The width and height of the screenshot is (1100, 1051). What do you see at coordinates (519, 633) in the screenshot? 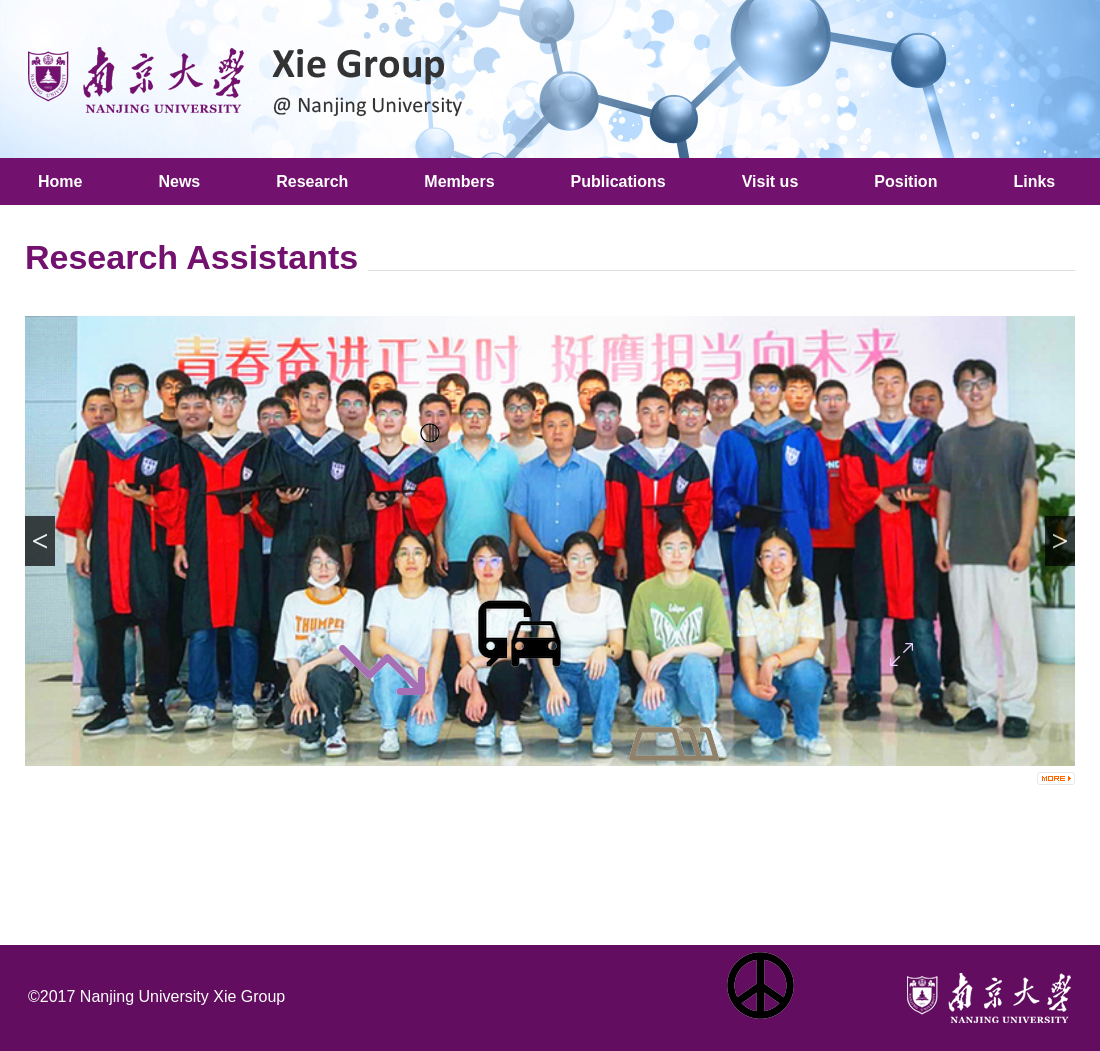
I see `view commute options and routes` at bounding box center [519, 633].